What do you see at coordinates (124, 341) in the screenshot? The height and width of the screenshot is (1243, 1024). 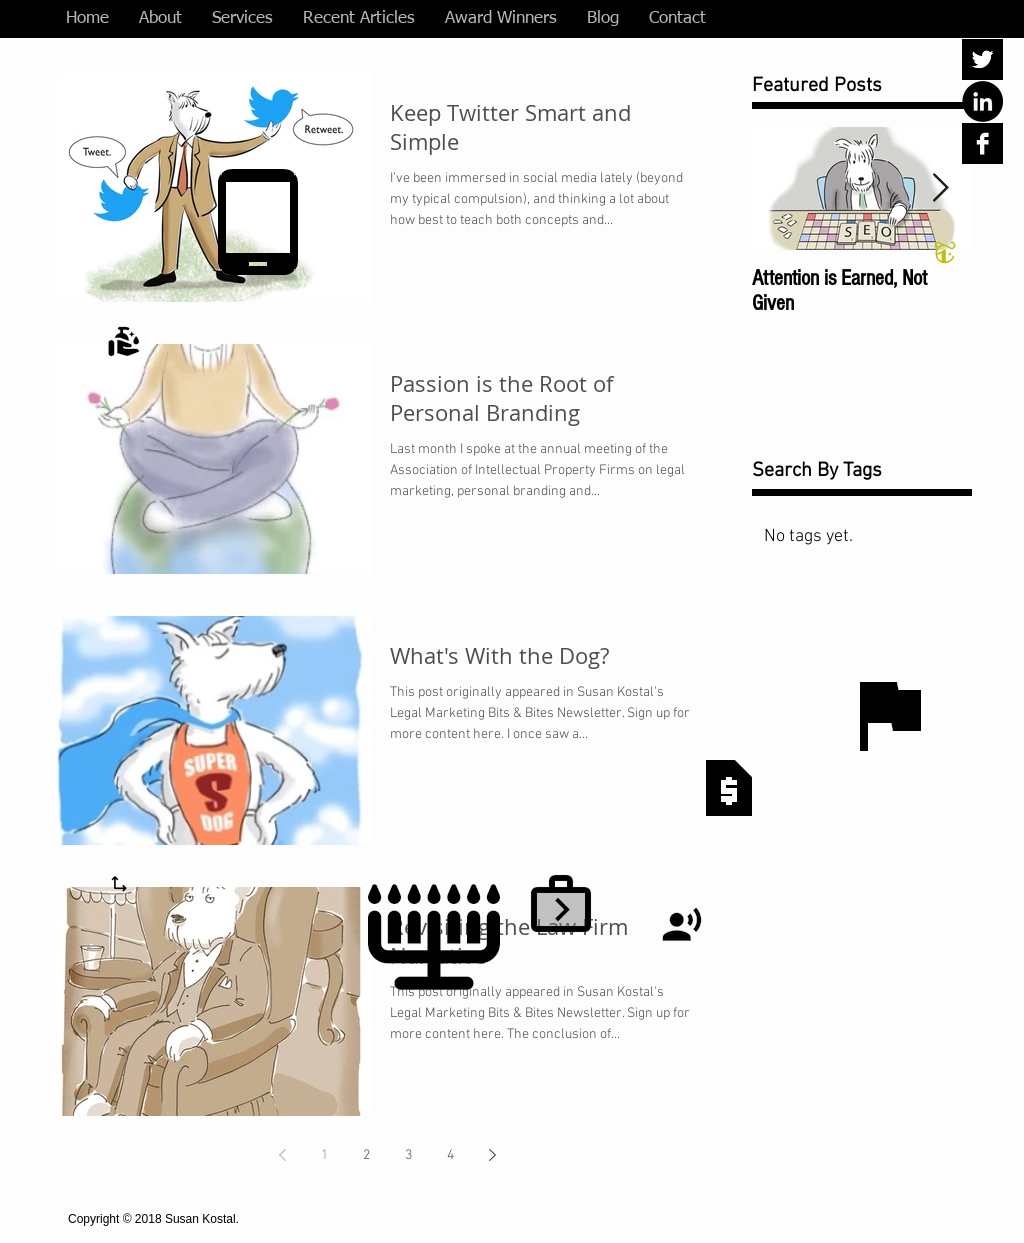 I see `hand washing or hygiene reminder` at bounding box center [124, 341].